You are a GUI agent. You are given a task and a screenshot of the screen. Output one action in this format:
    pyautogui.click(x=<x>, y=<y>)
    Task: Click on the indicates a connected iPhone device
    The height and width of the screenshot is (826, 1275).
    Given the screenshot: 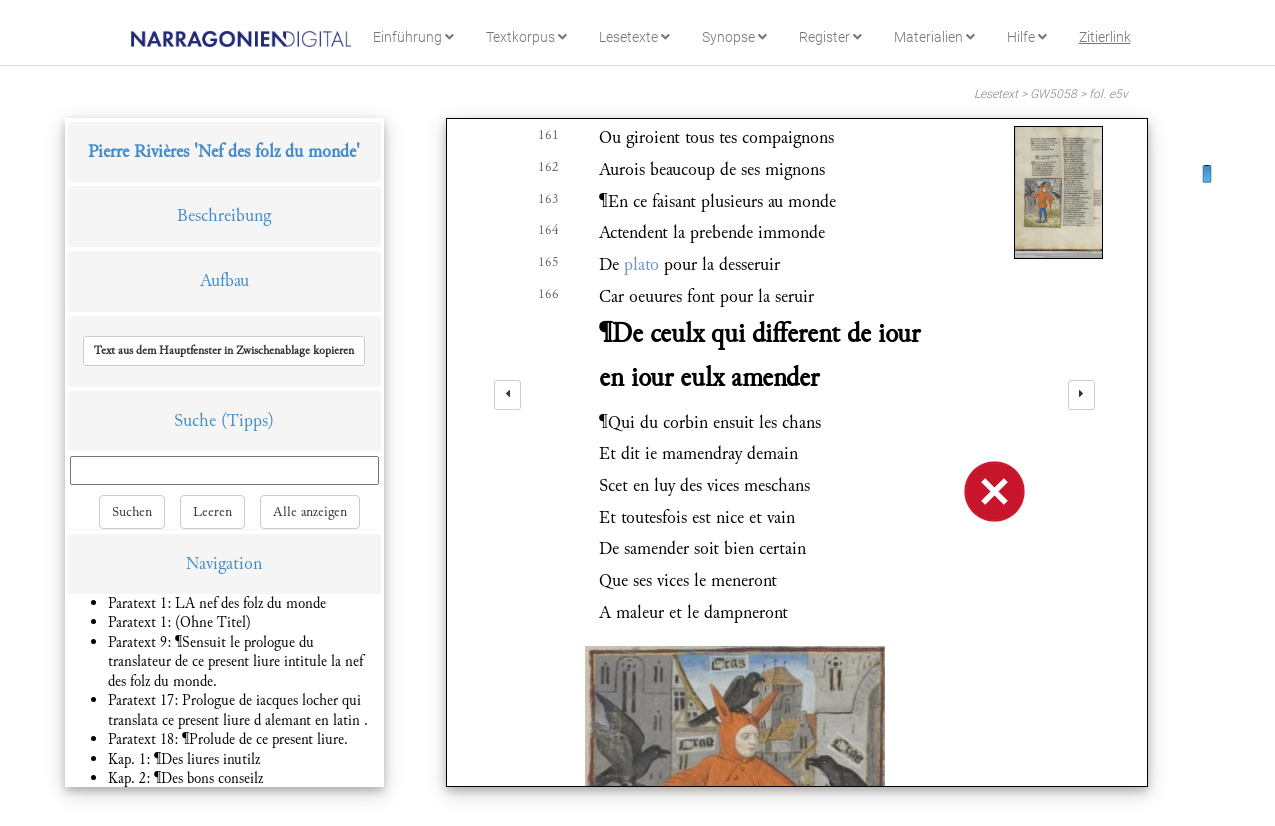 What is the action you would take?
    pyautogui.click(x=1207, y=174)
    